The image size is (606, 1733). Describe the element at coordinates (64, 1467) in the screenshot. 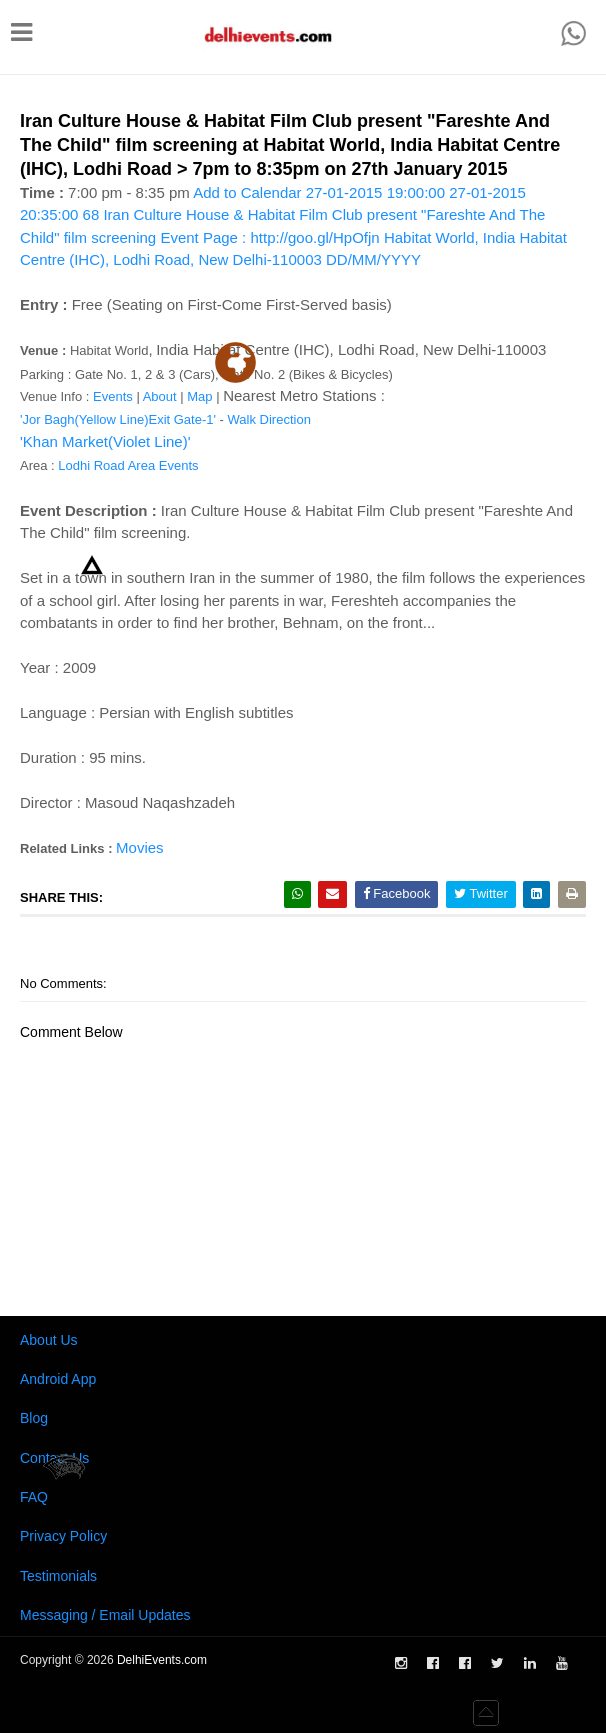

I see `wizards of the coast company logo` at that location.